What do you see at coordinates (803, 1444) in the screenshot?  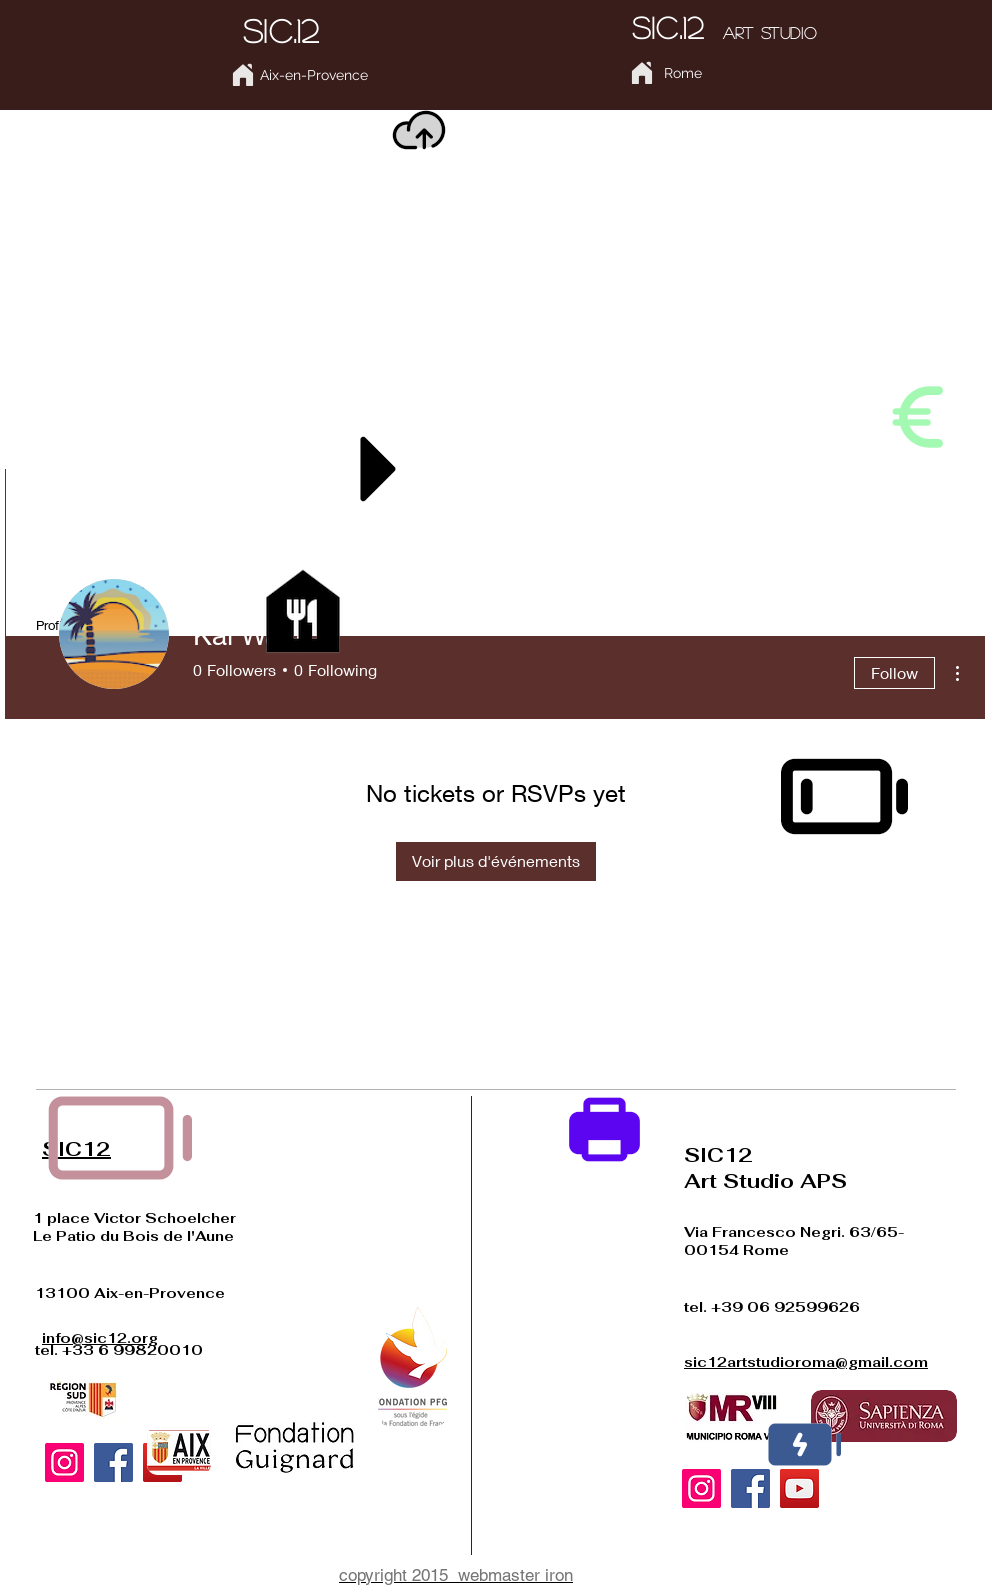 I see `indicates device is currently charging` at bounding box center [803, 1444].